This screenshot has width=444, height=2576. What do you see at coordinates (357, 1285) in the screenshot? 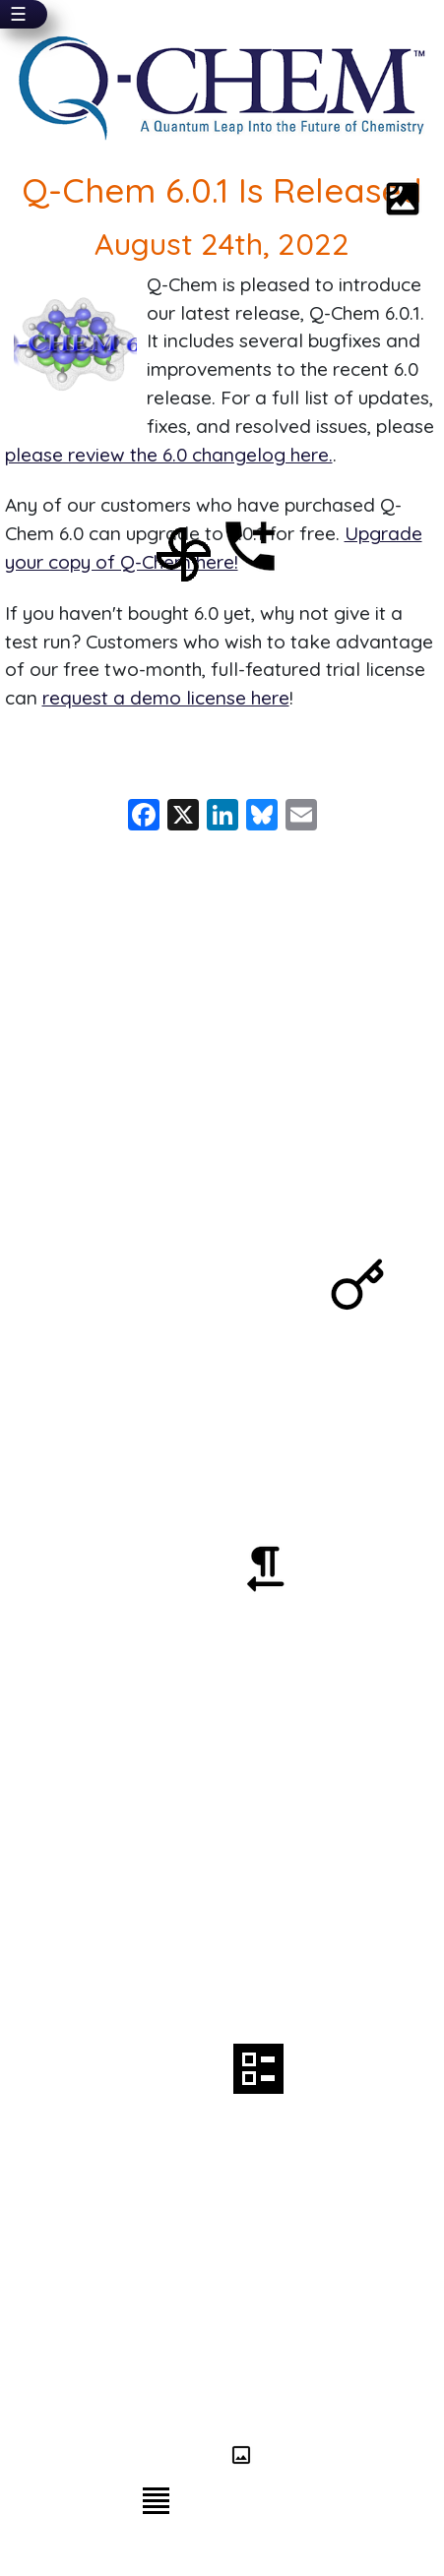
I see `access security or password settings` at bounding box center [357, 1285].